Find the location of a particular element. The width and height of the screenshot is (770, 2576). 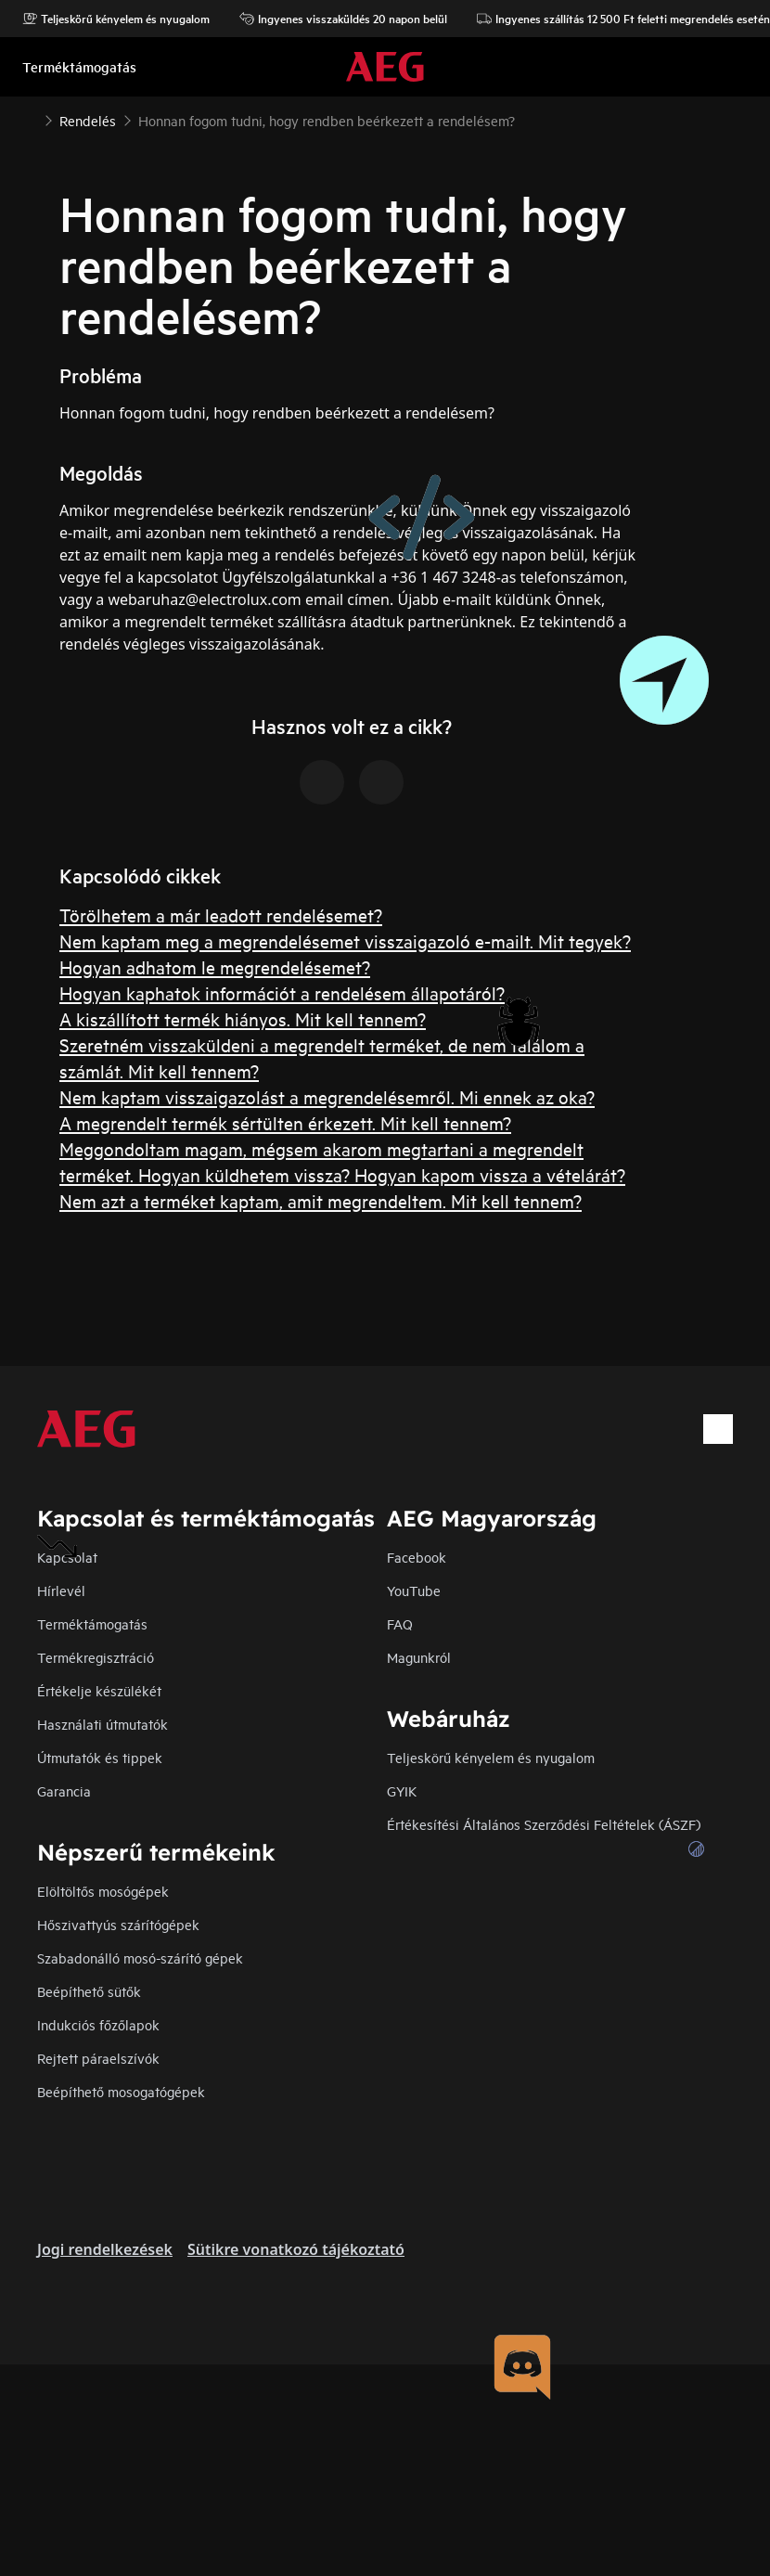

open Discord is located at coordinates (522, 2367).